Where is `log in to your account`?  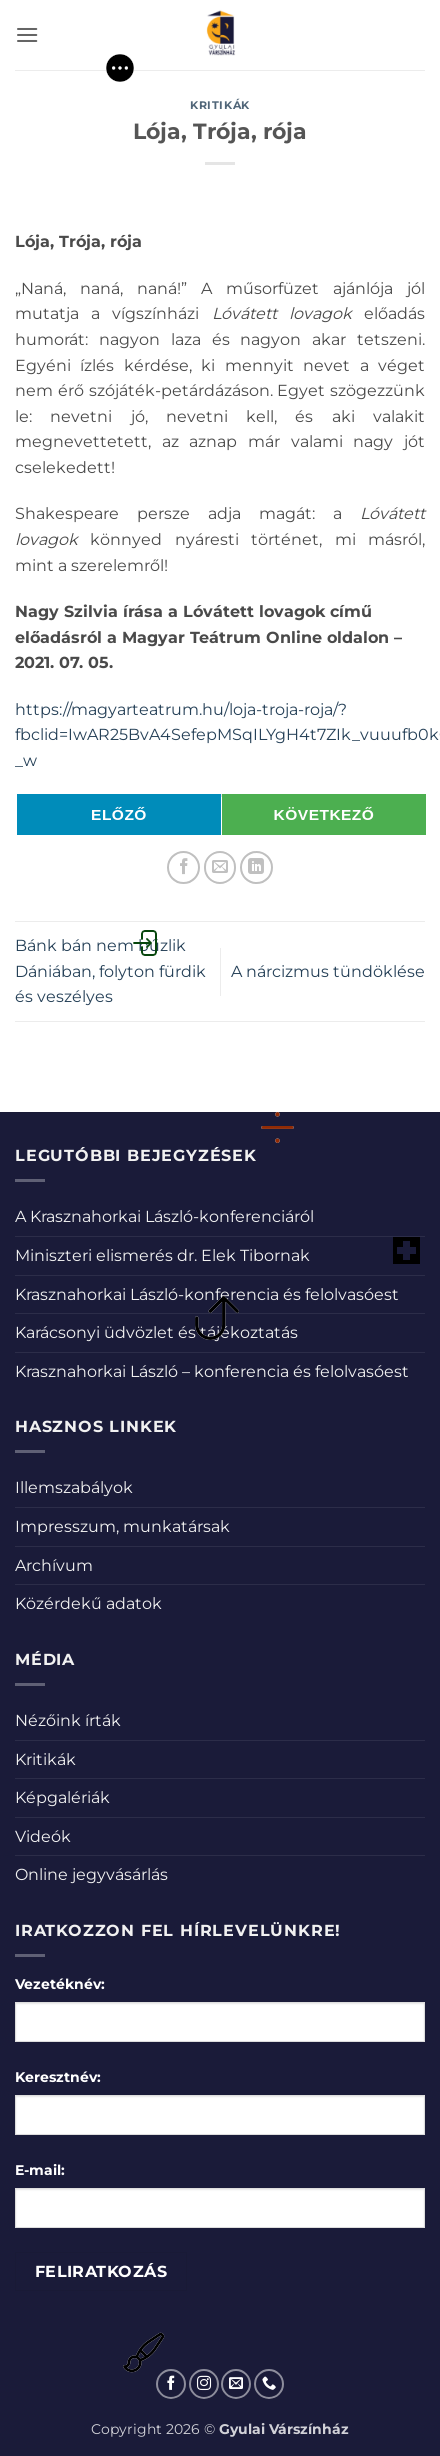 log in to your account is located at coordinates (147, 943).